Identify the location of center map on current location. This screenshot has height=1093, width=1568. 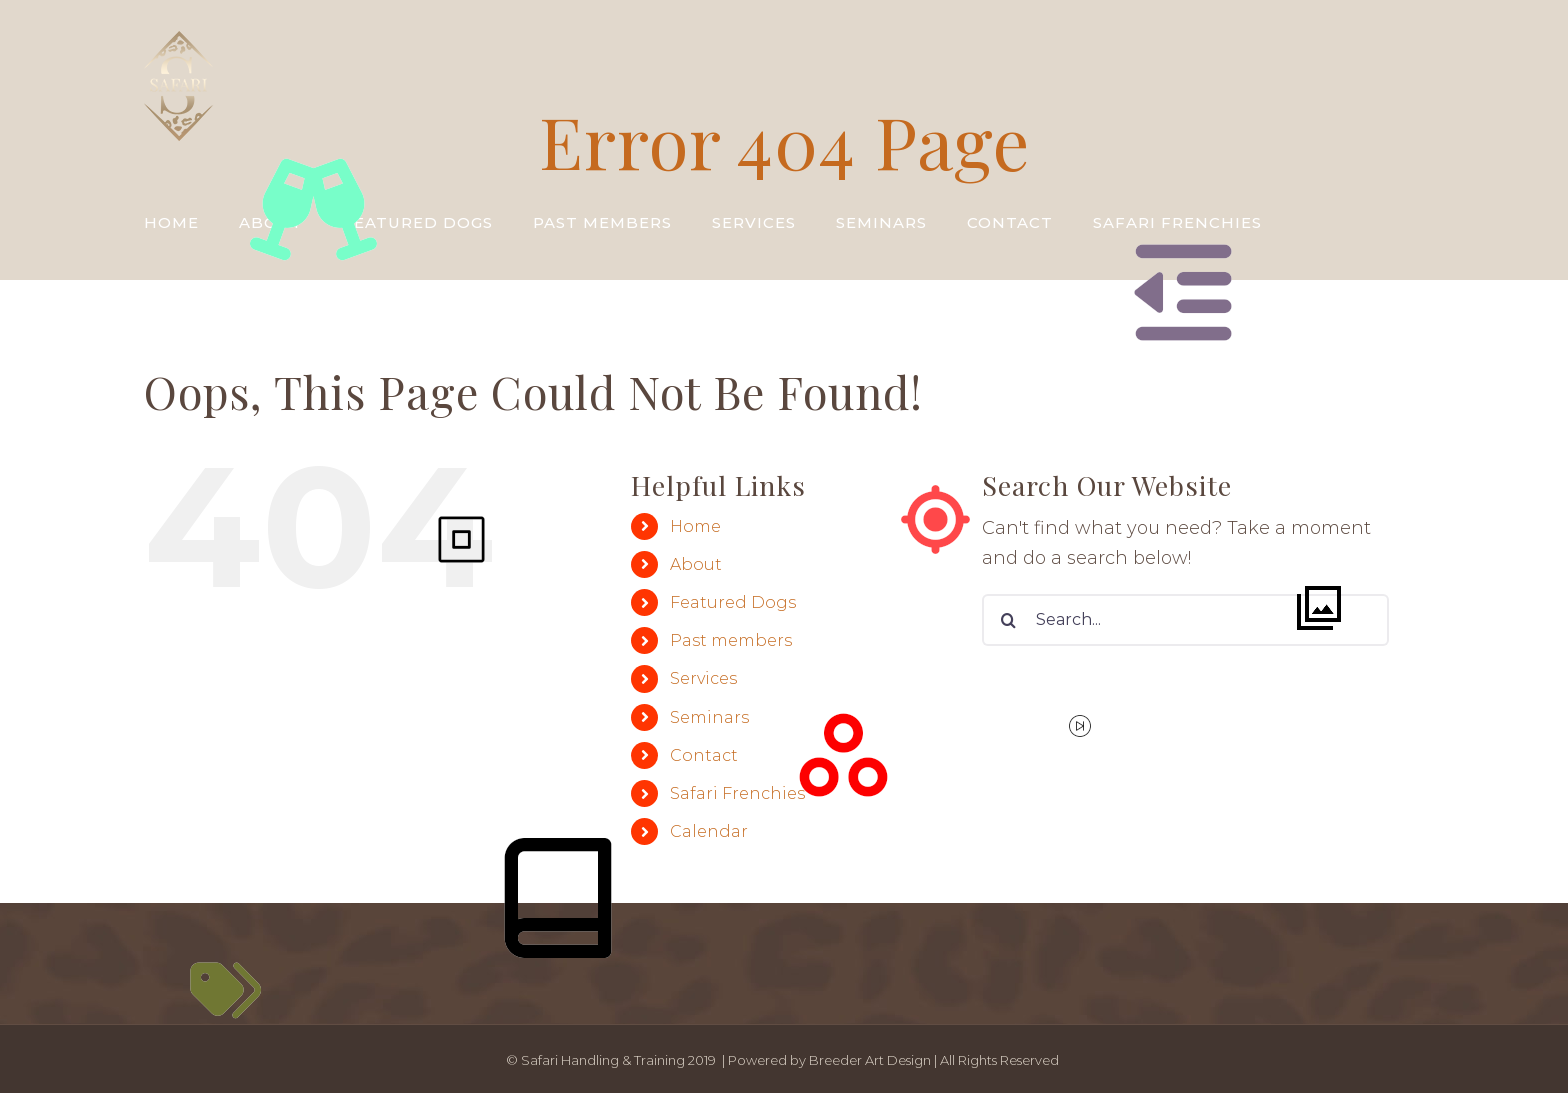
(935, 519).